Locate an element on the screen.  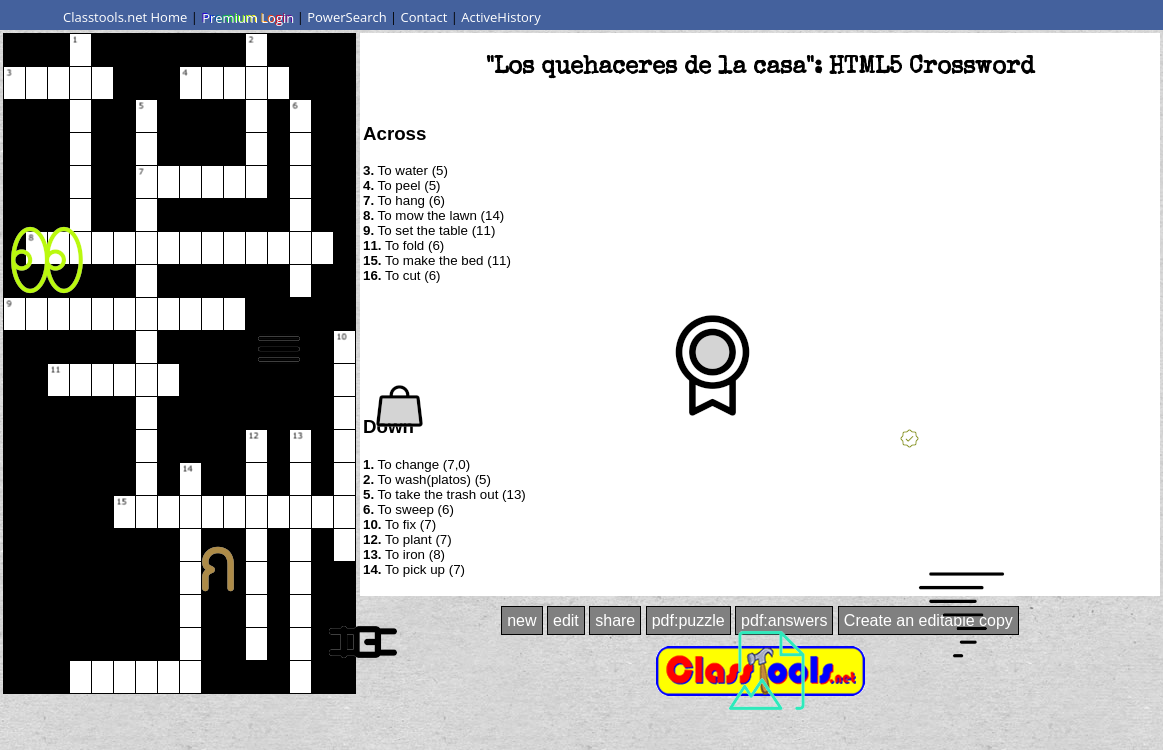
switch to Thai language input is located at coordinates (218, 569).